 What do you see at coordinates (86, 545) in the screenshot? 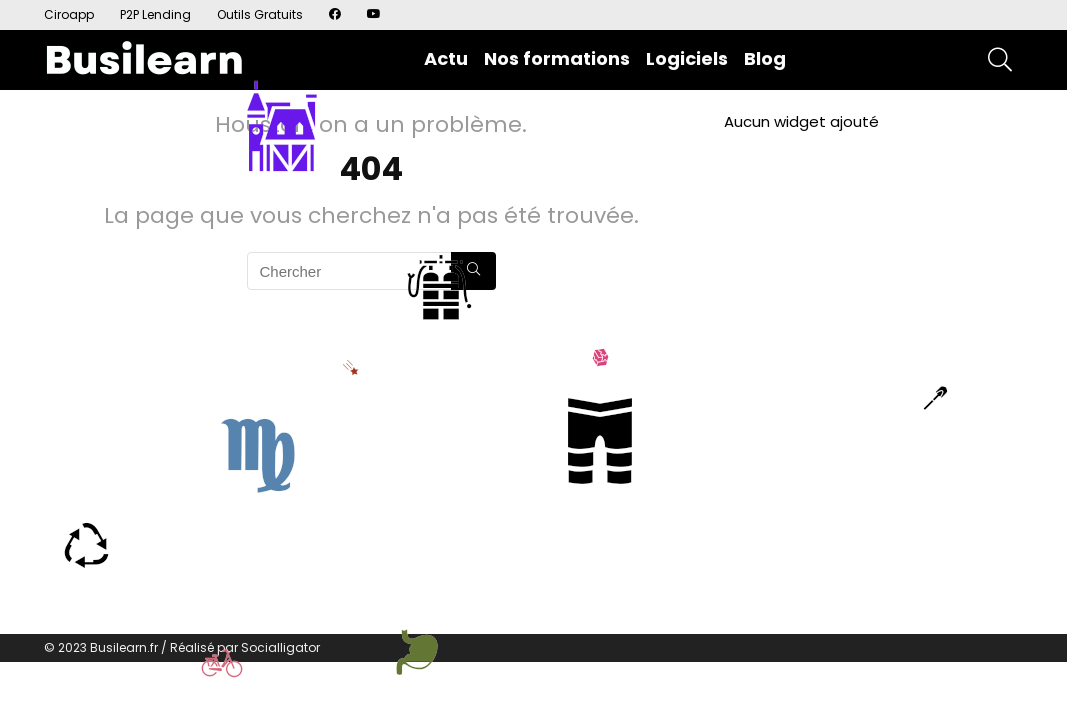
I see `recycle or dispose of item responsibly` at bounding box center [86, 545].